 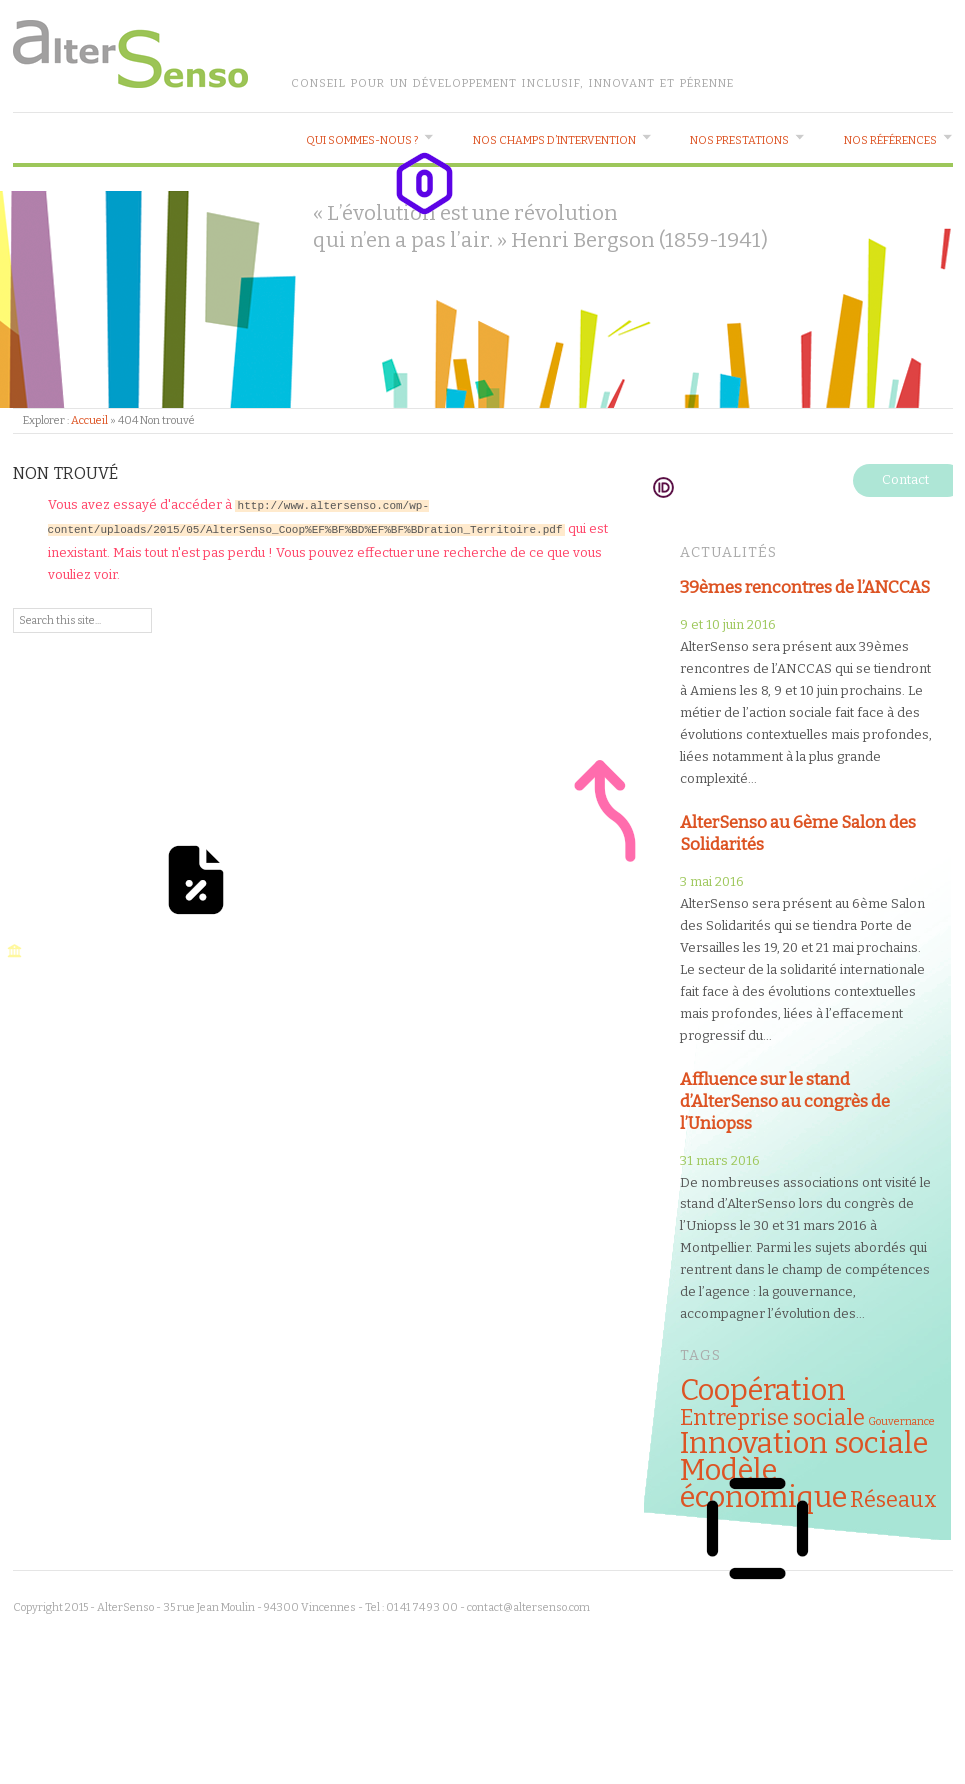 I want to click on go back to previous screen, so click(x=610, y=811).